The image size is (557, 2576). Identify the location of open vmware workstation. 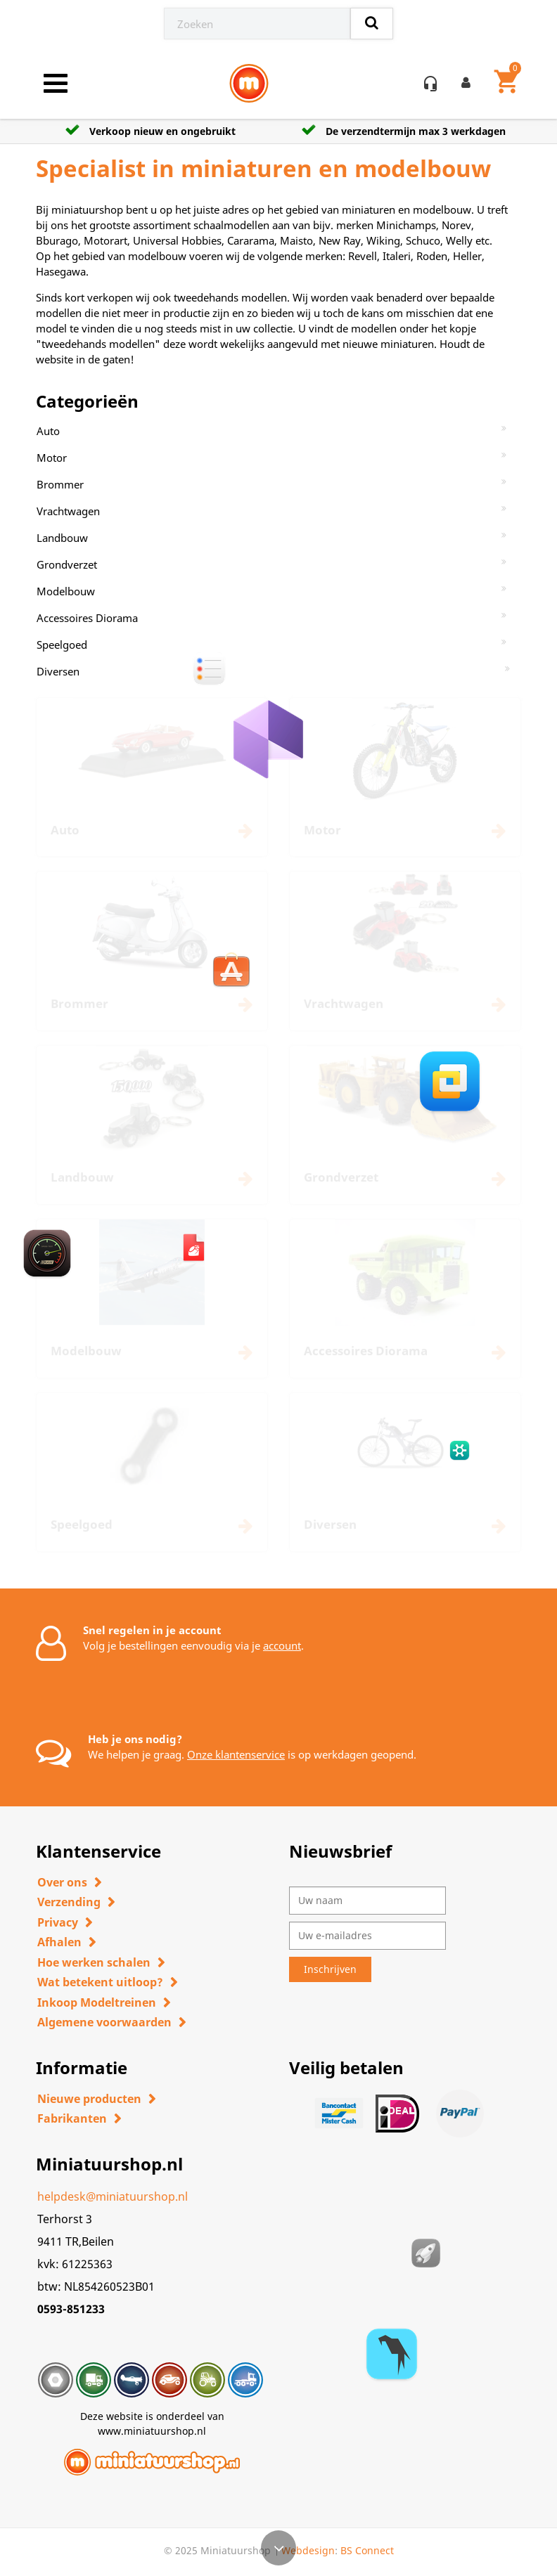
(449, 1081).